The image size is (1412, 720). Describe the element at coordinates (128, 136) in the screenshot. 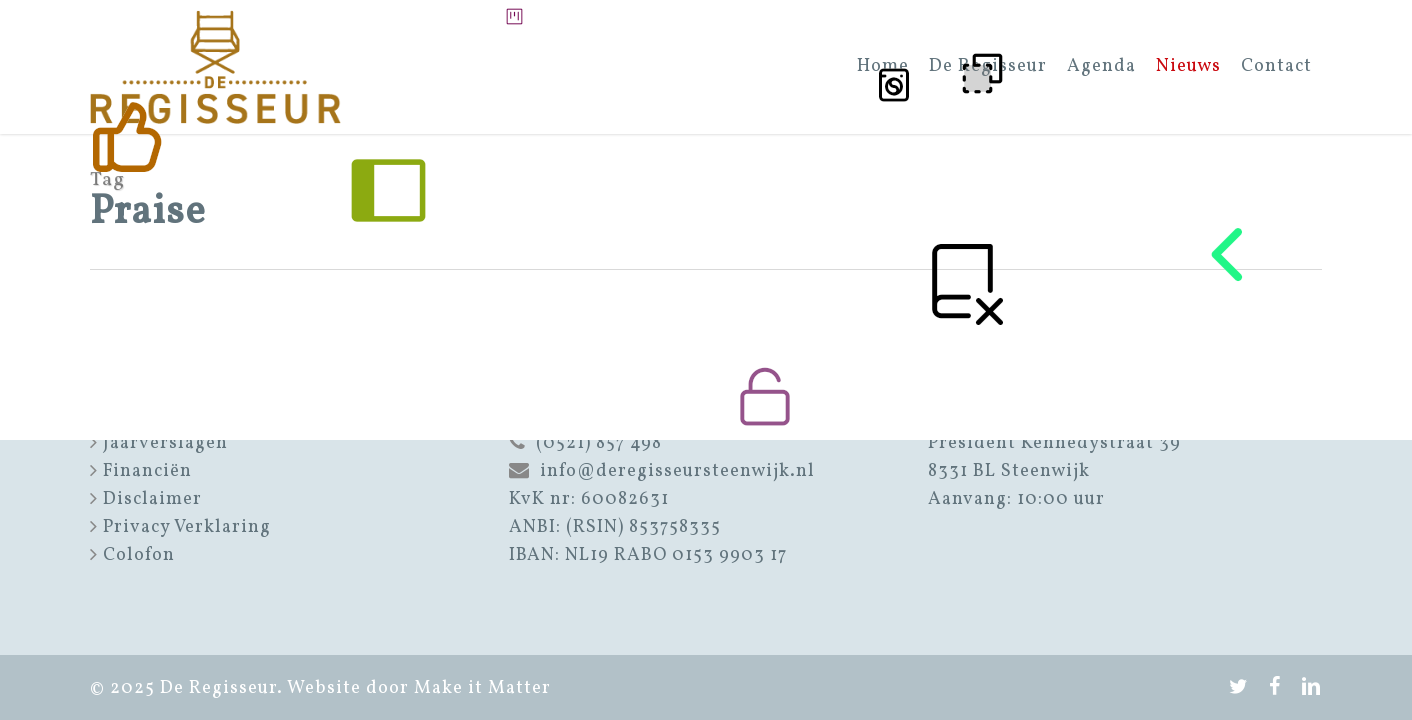

I see `like or upvote content` at that location.